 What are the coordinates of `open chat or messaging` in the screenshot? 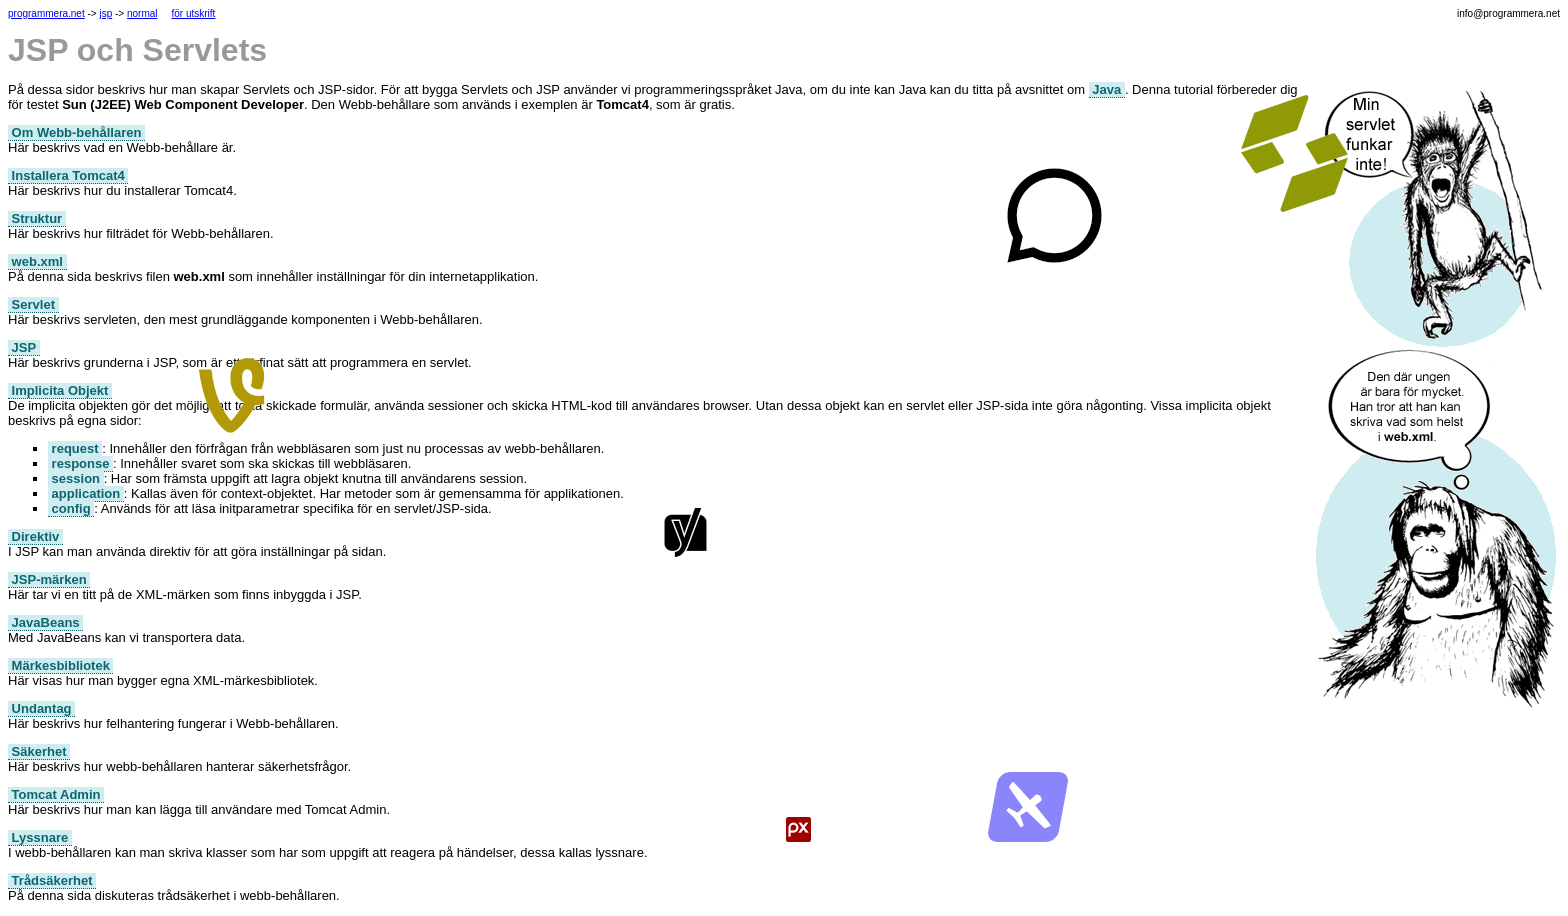 It's located at (1054, 215).